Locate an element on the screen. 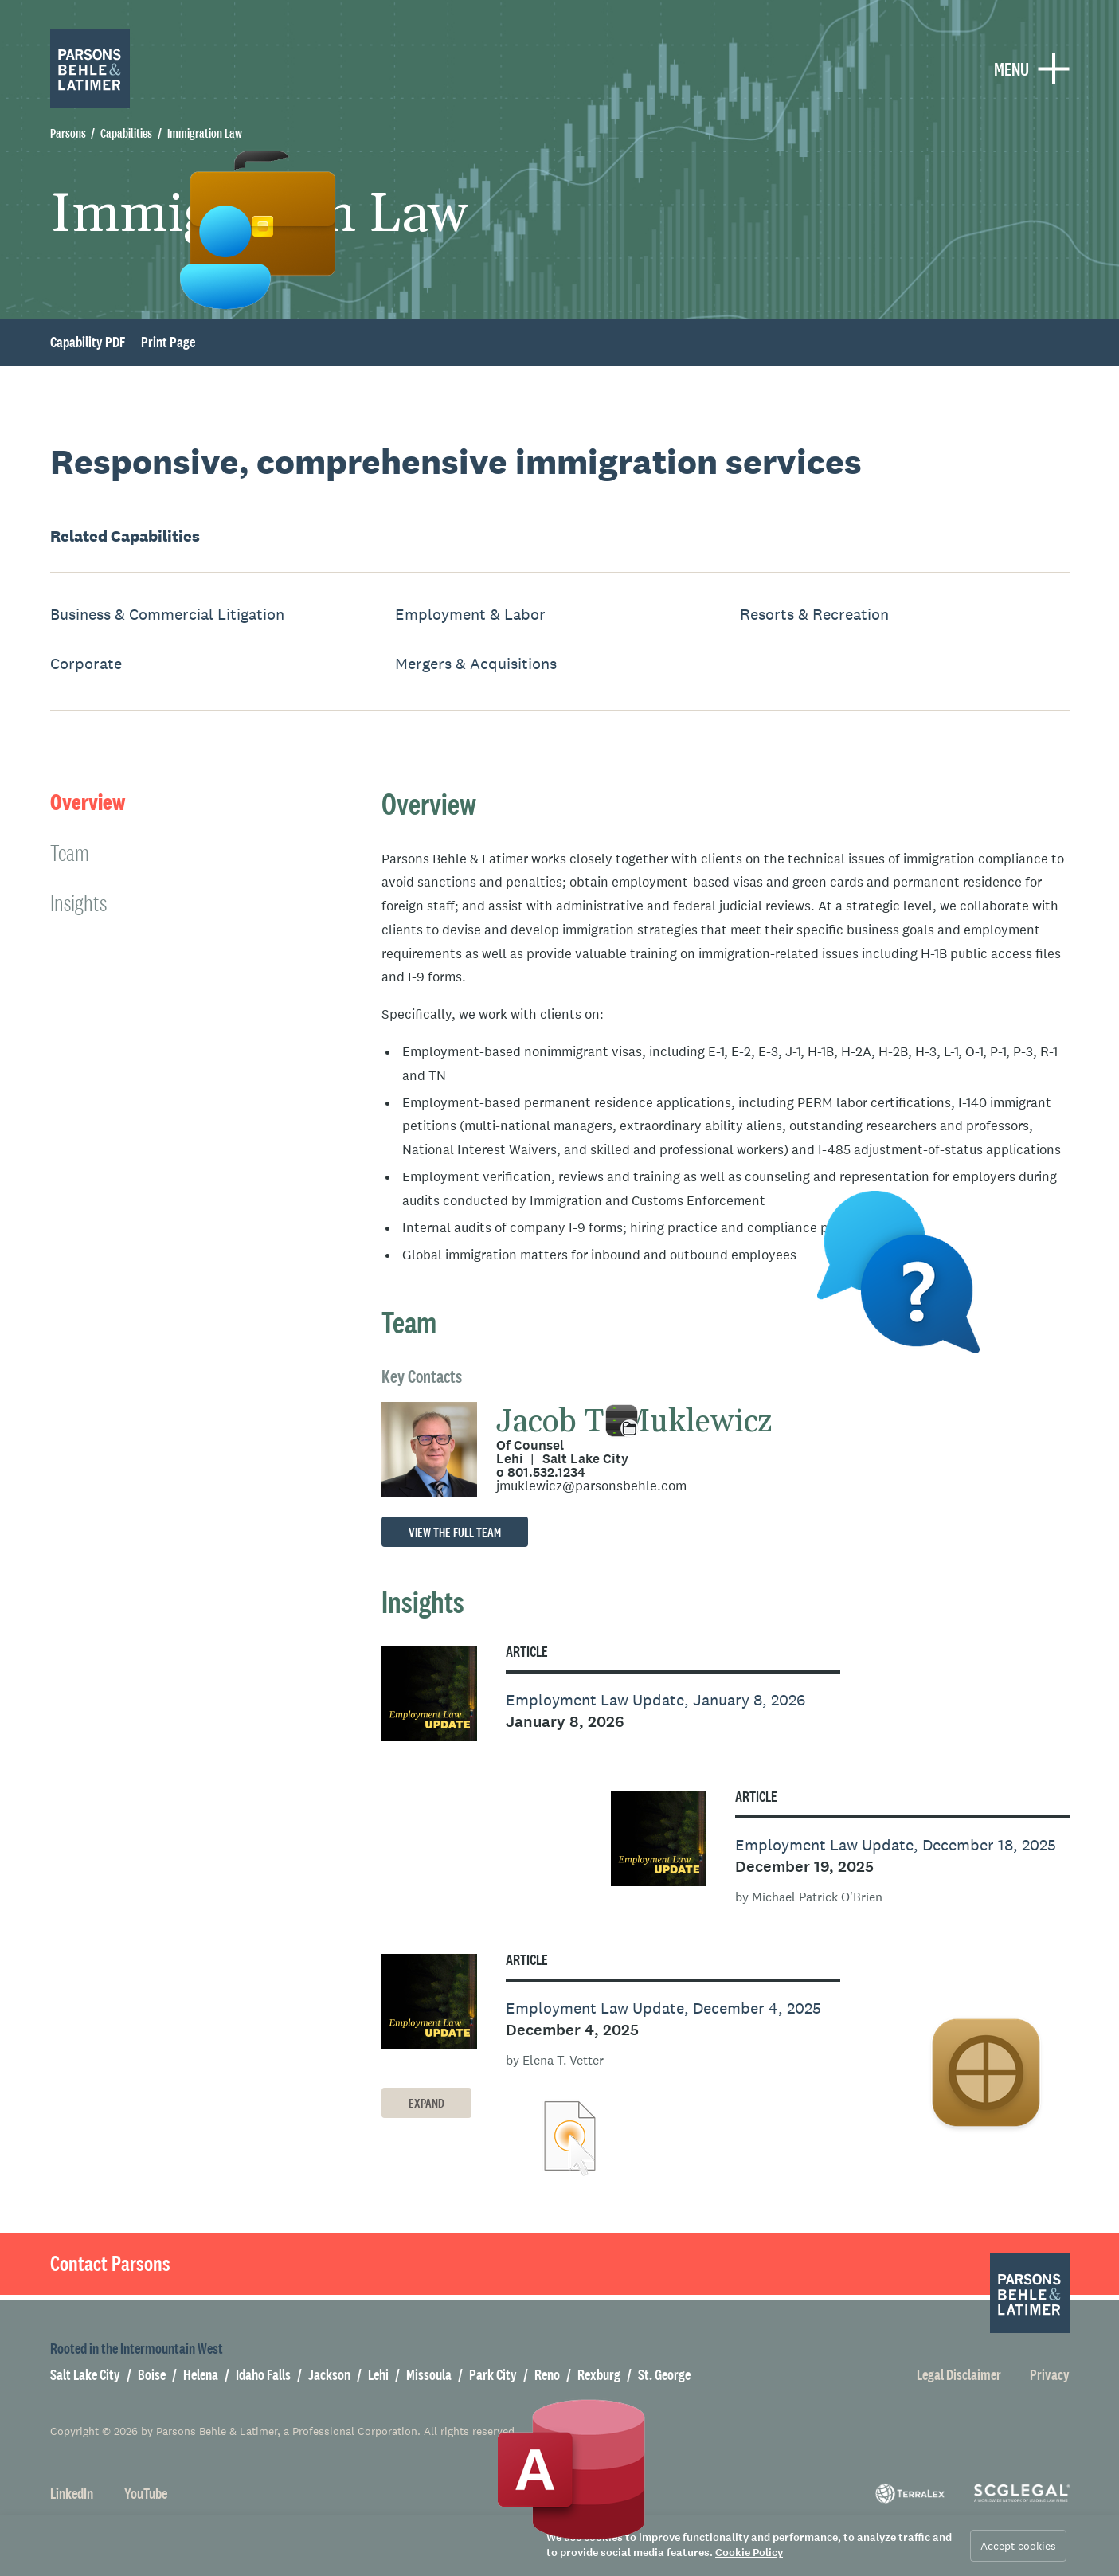  access your work profile or business account is located at coordinates (263, 226).